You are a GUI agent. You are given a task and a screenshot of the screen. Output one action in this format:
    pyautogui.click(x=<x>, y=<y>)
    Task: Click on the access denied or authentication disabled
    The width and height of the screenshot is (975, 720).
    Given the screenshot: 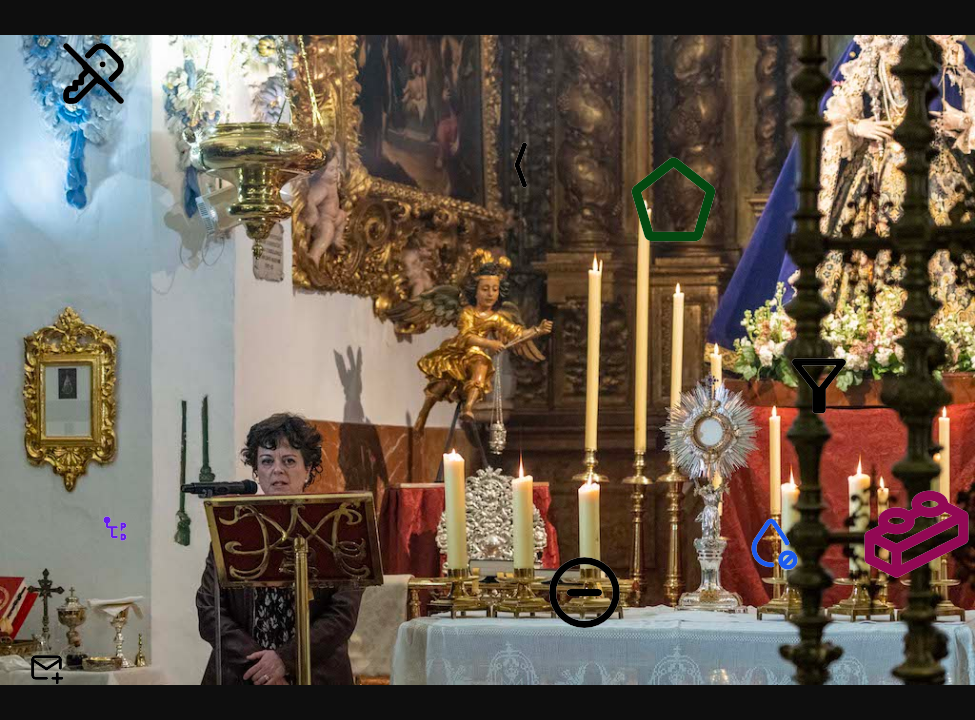 What is the action you would take?
    pyautogui.click(x=93, y=73)
    